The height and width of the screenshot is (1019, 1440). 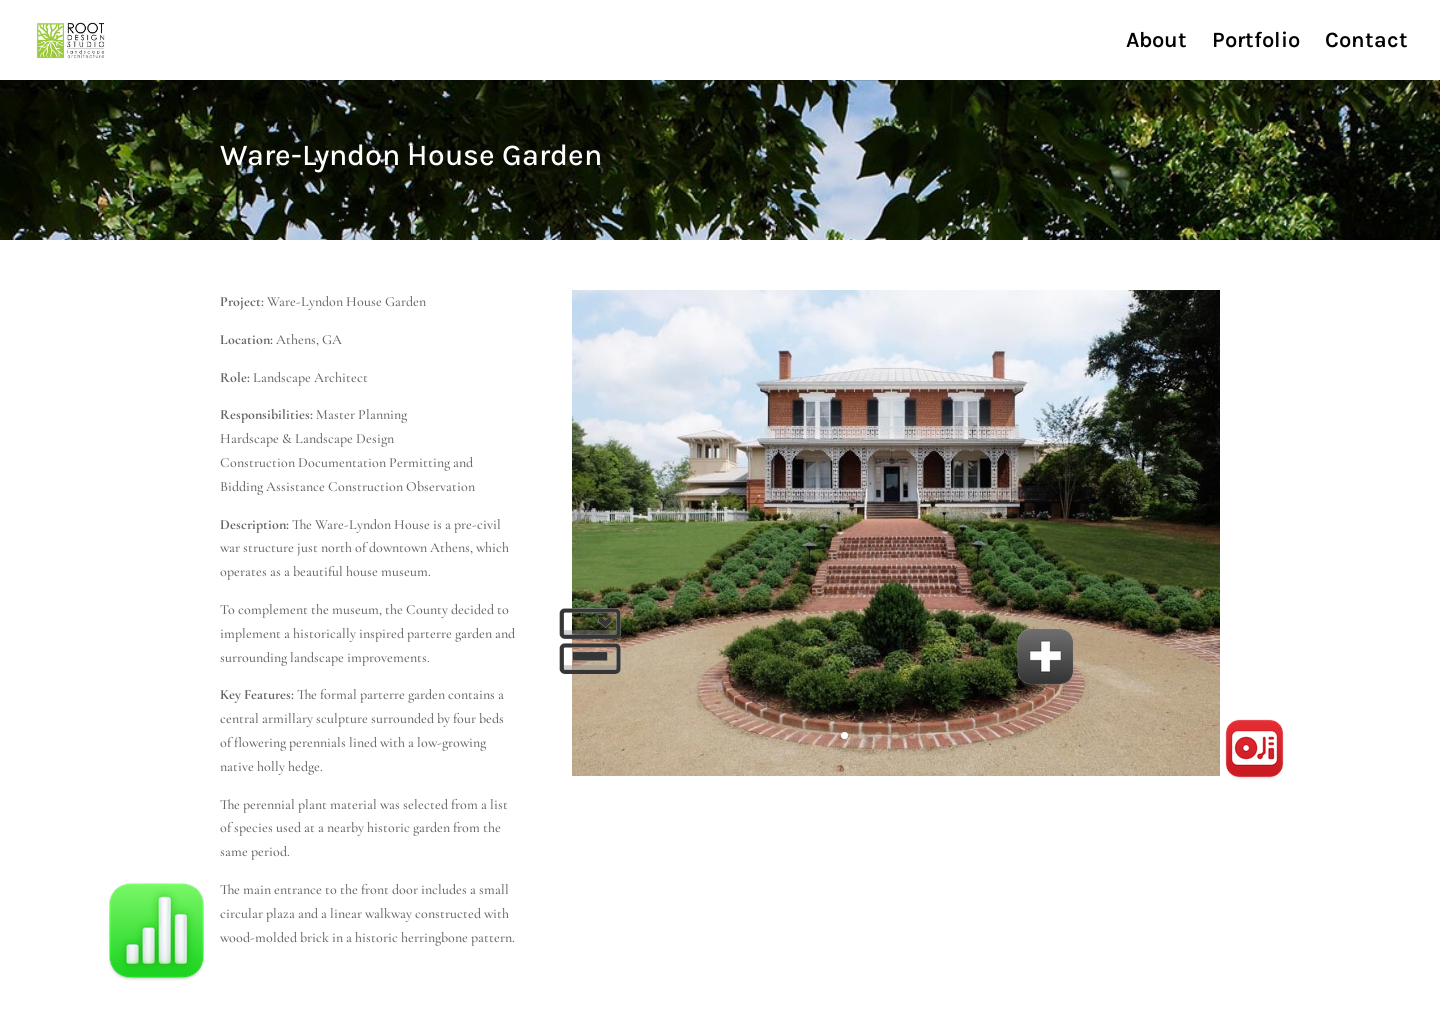 I want to click on open monophony music player app, so click(x=1254, y=748).